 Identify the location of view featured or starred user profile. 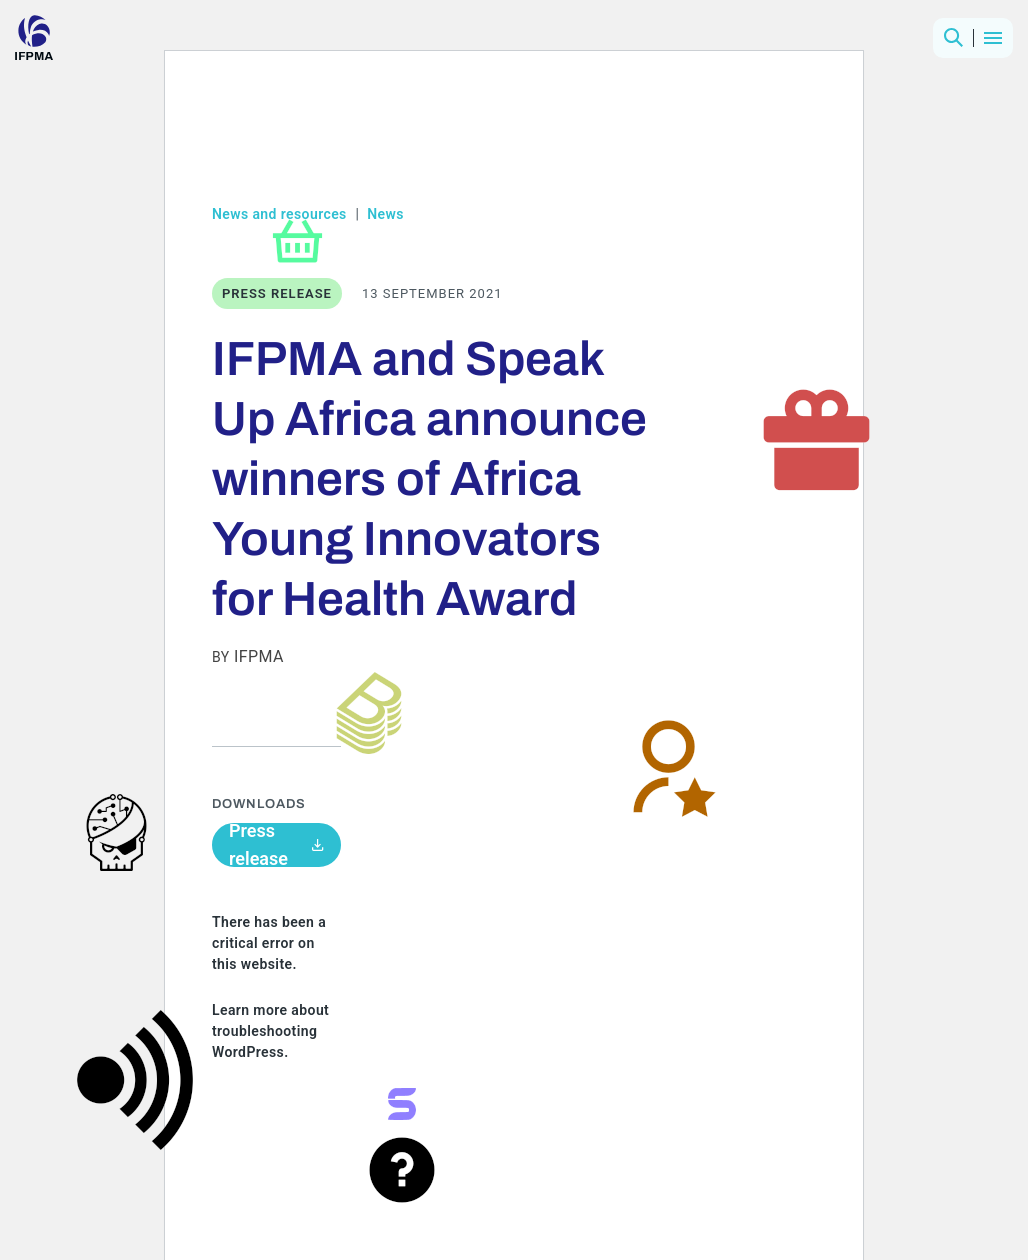
(668, 768).